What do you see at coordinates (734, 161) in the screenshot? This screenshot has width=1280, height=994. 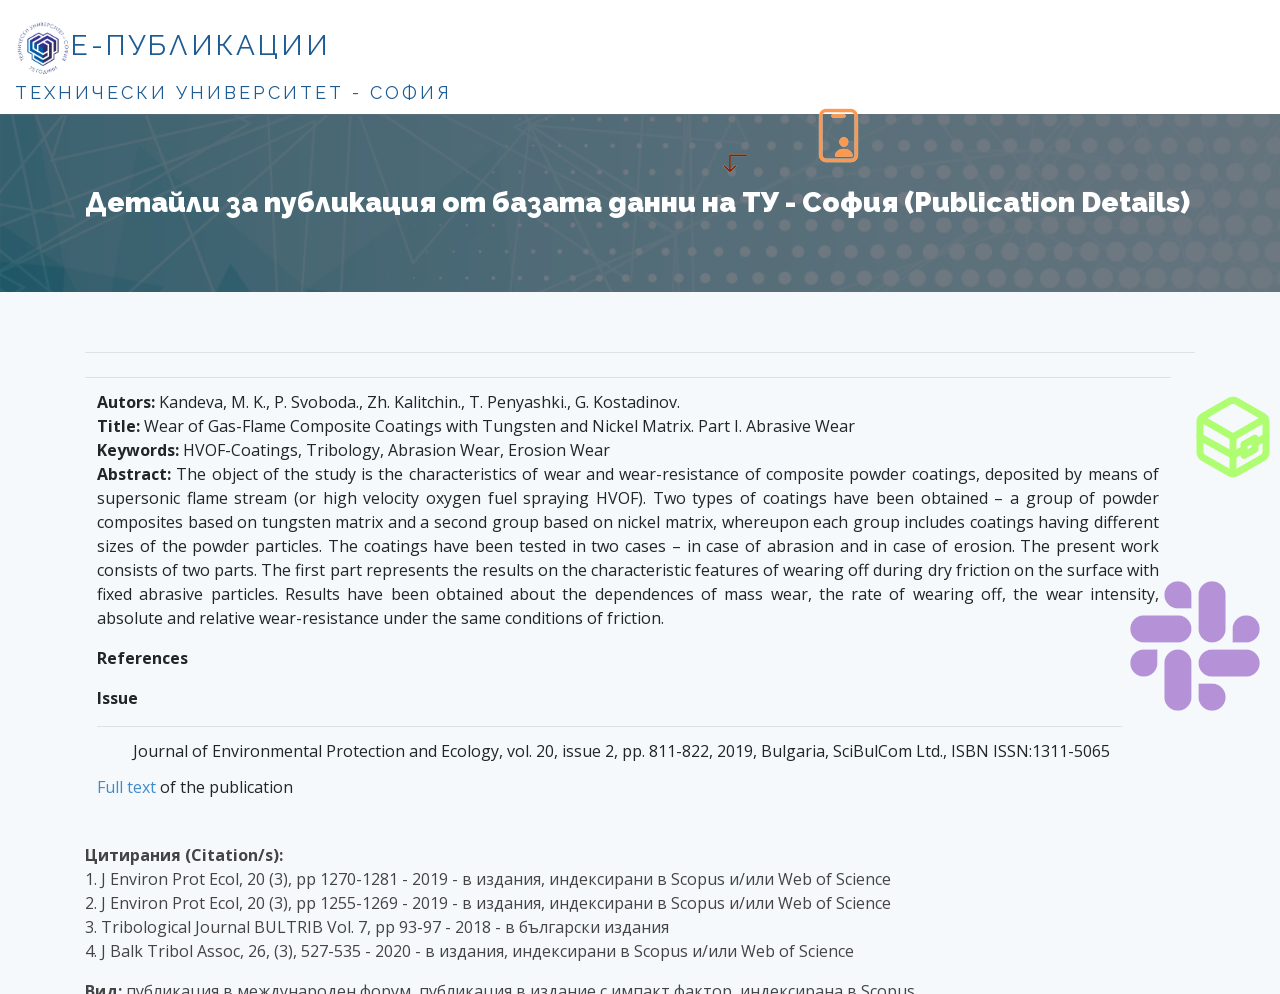 I see `navigate back and down in a menu hierarchy` at bounding box center [734, 161].